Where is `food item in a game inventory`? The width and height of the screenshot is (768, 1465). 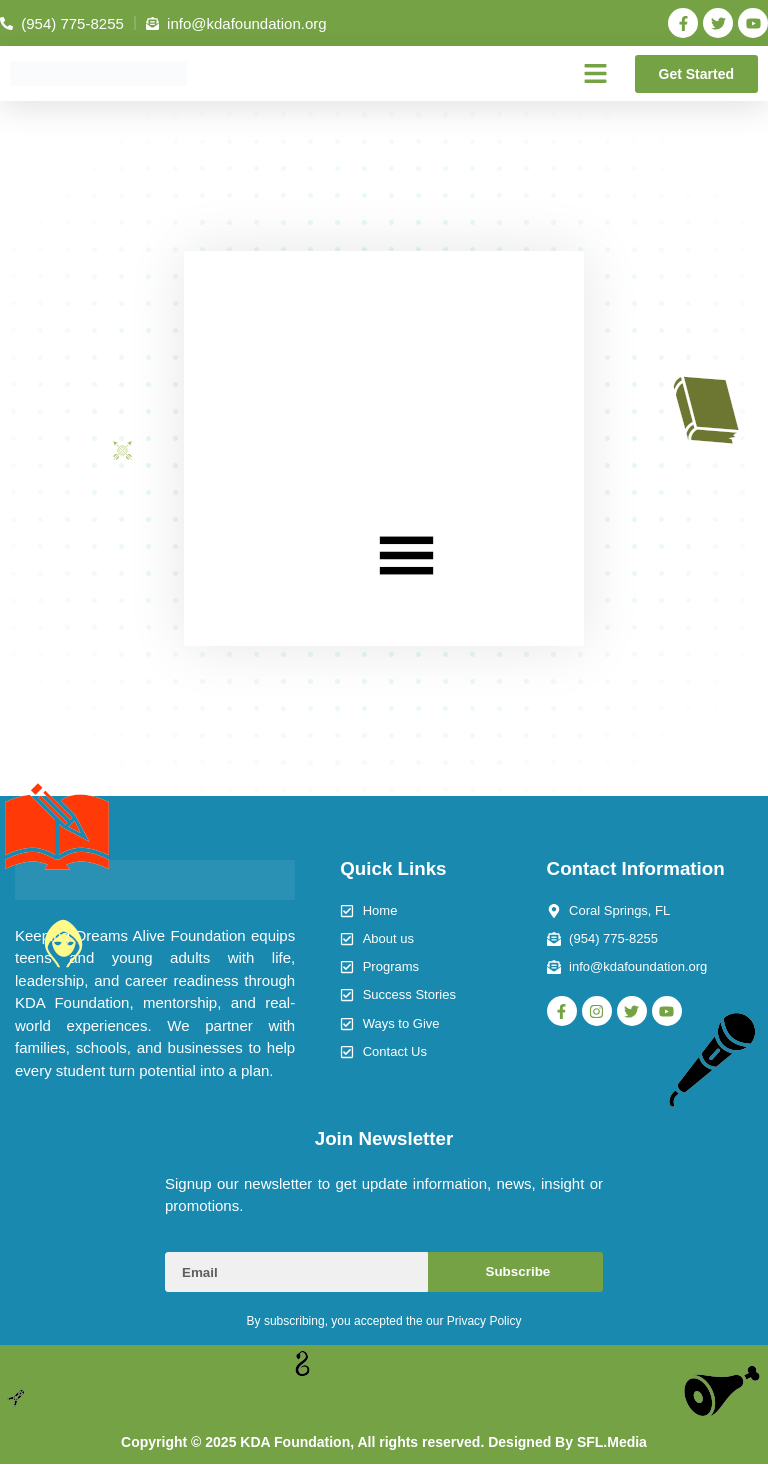 food item in a game inventory is located at coordinates (722, 1391).